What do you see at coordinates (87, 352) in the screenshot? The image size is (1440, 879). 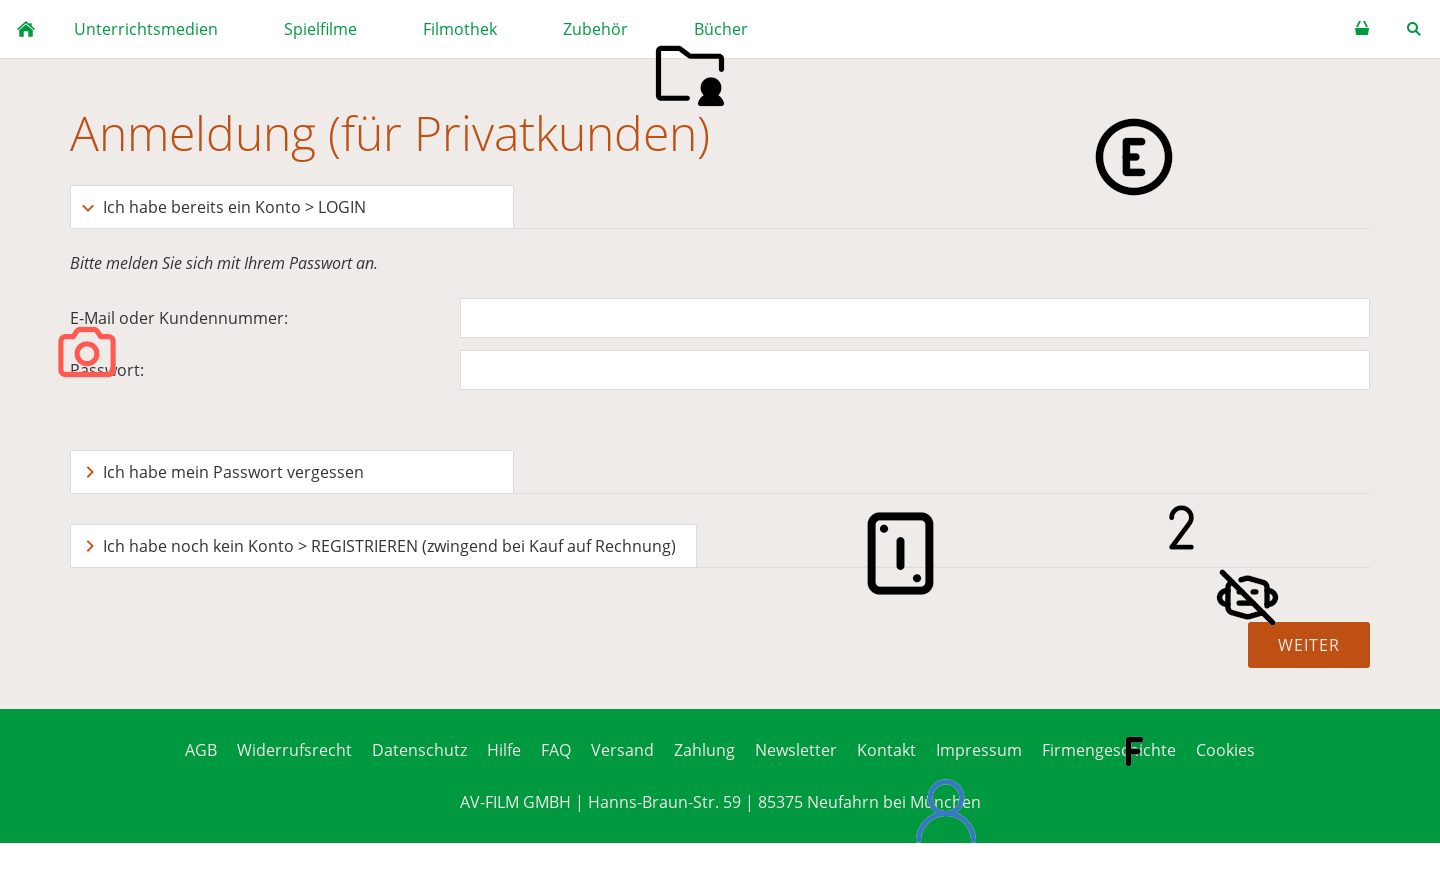 I see `take a photo` at bounding box center [87, 352].